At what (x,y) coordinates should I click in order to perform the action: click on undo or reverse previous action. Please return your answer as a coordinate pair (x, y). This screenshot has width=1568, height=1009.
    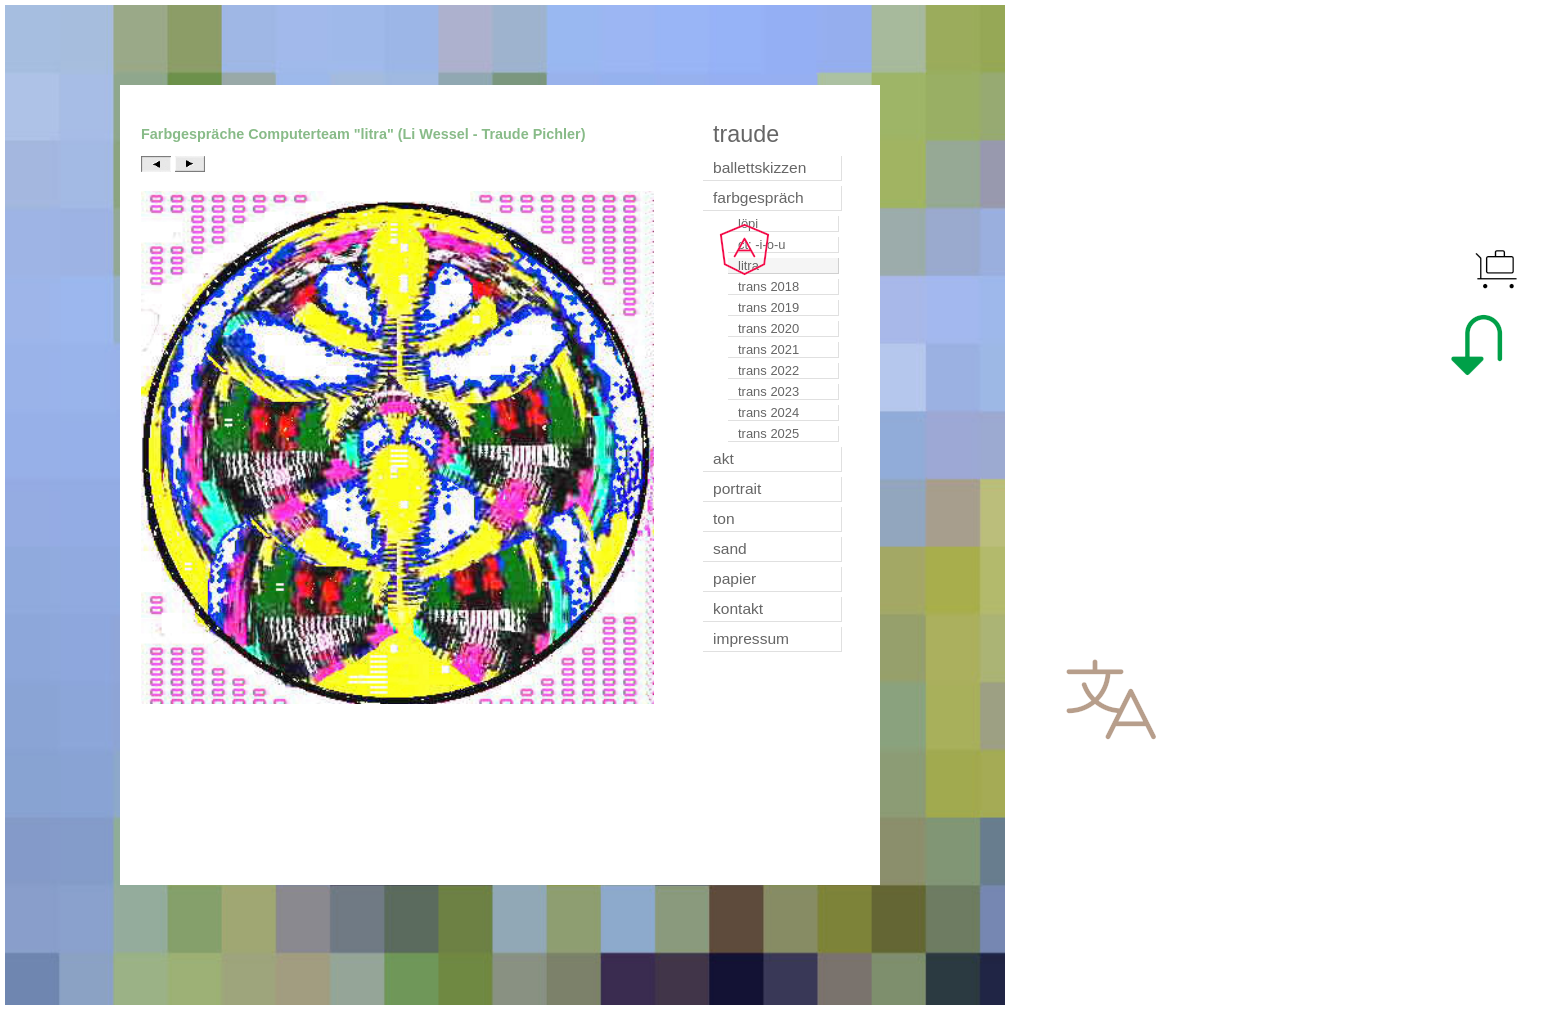
    Looking at the image, I should click on (1479, 345).